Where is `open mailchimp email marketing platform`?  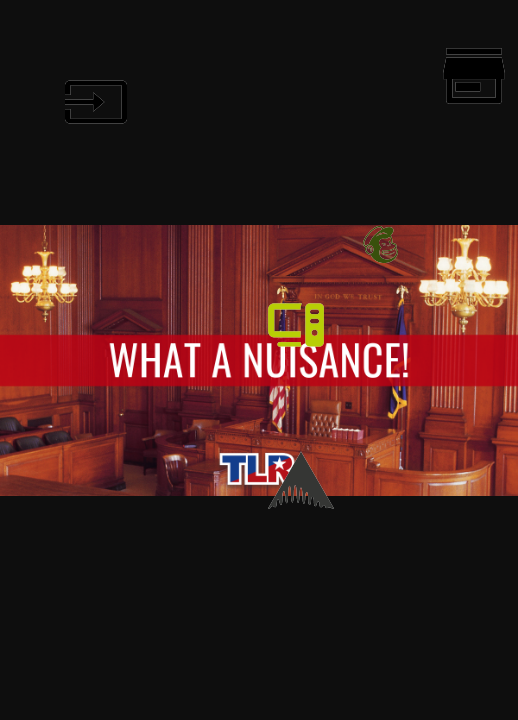 open mailchimp email marketing platform is located at coordinates (380, 244).